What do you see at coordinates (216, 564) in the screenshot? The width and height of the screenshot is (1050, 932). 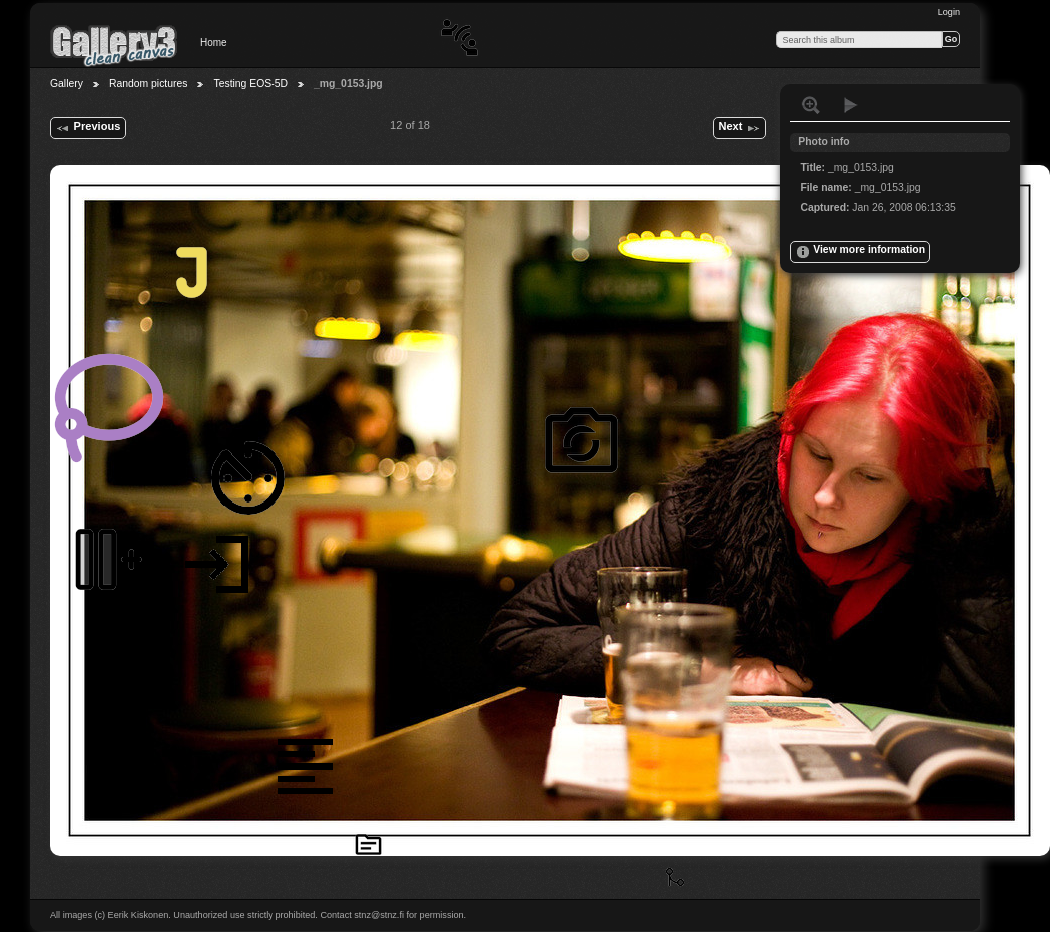 I see `log in to your account` at bounding box center [216, 564].